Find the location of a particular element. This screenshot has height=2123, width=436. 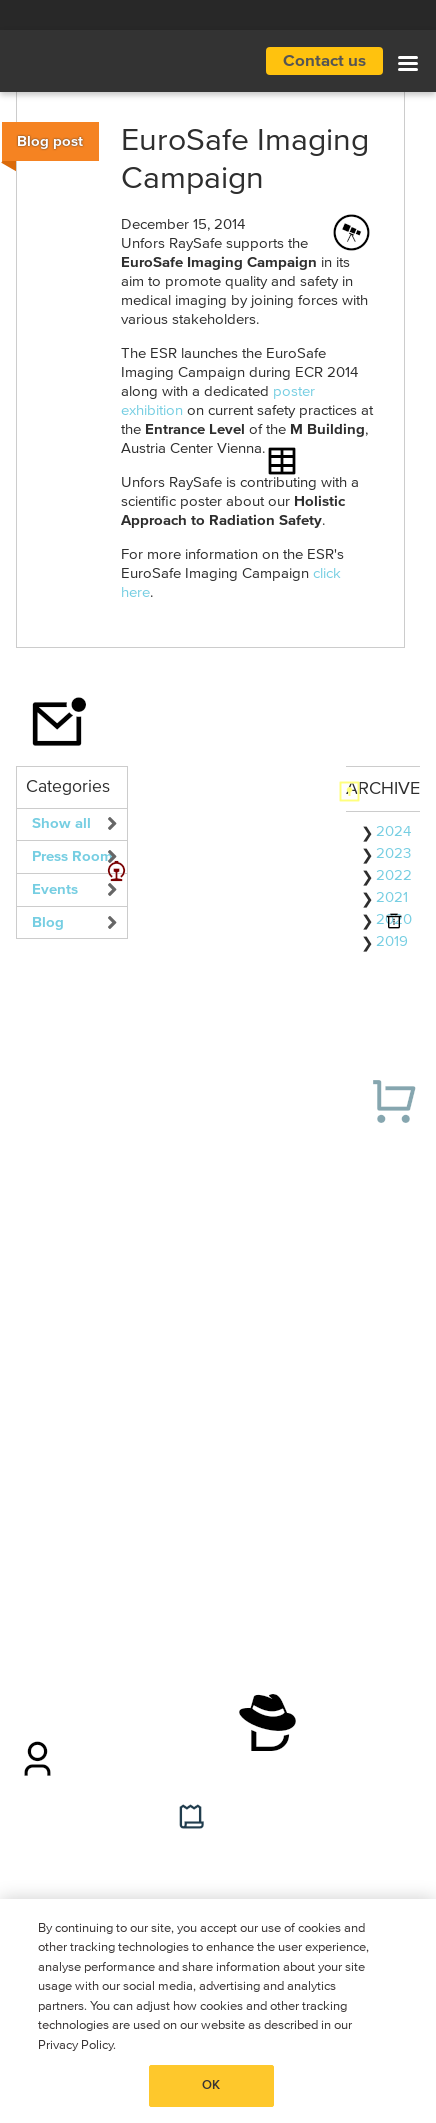

view your shopping cart is located at coordinates (393, 1100).